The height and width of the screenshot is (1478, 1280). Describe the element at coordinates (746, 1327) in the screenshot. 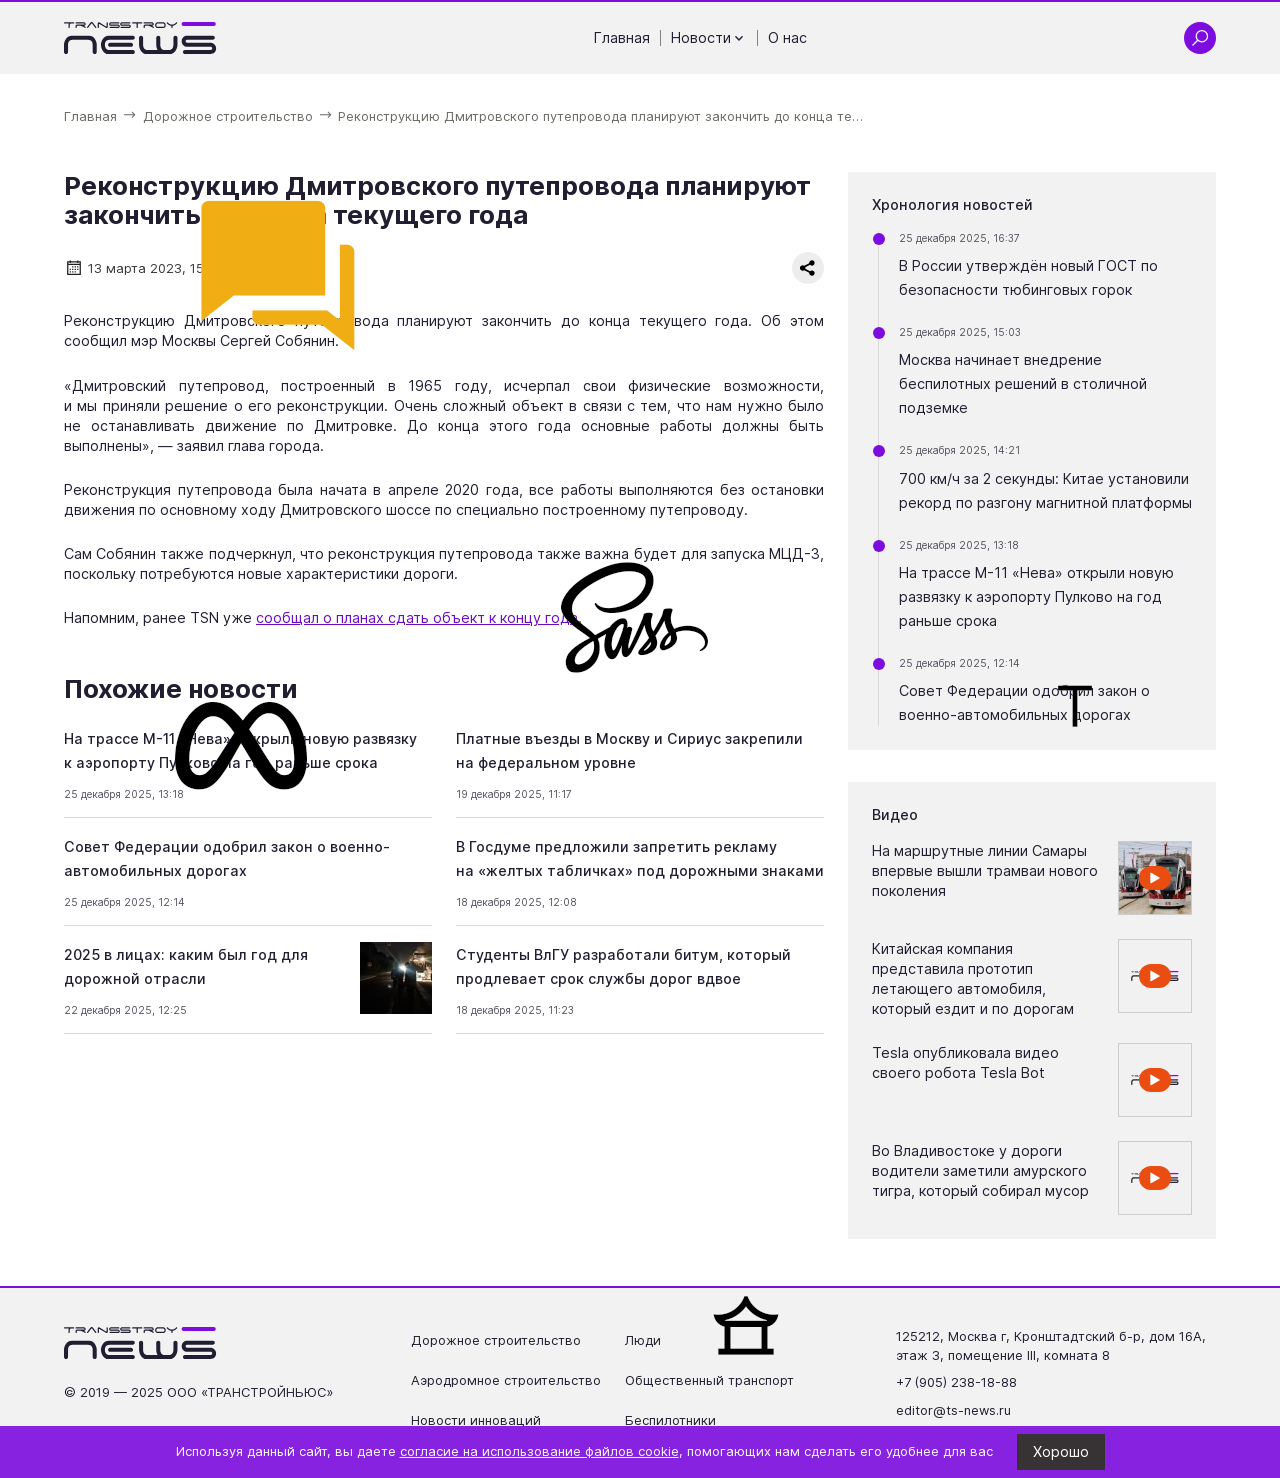

I see `view historical or cultural landmarks` at that location.